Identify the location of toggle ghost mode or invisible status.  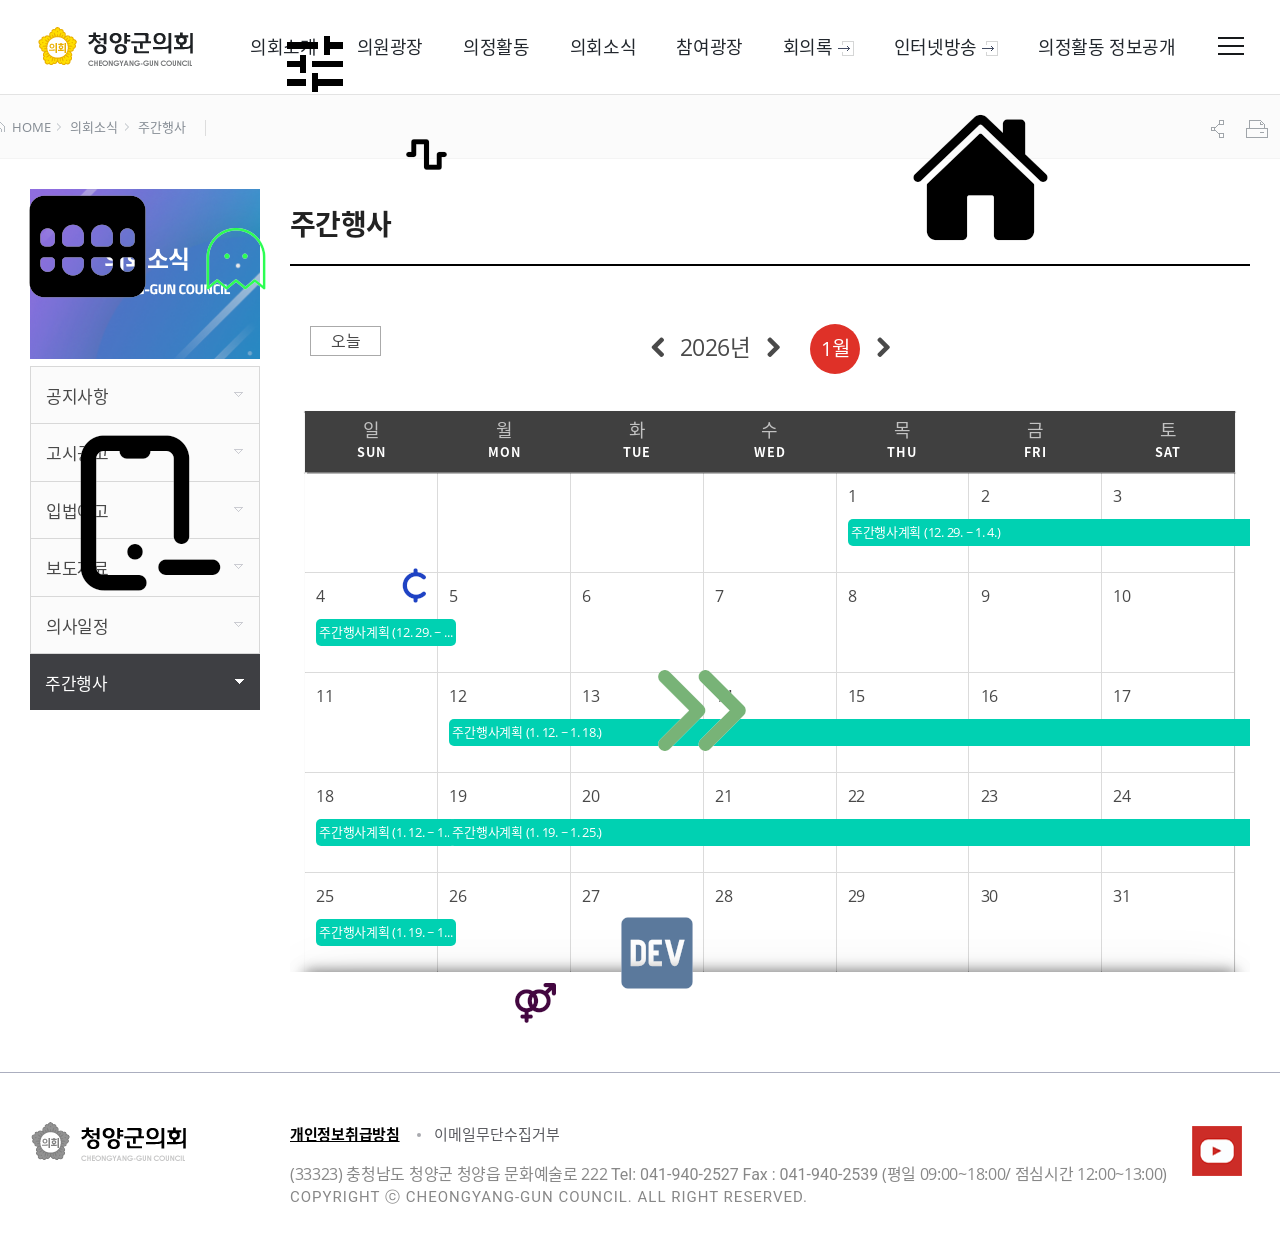
(236, 260).